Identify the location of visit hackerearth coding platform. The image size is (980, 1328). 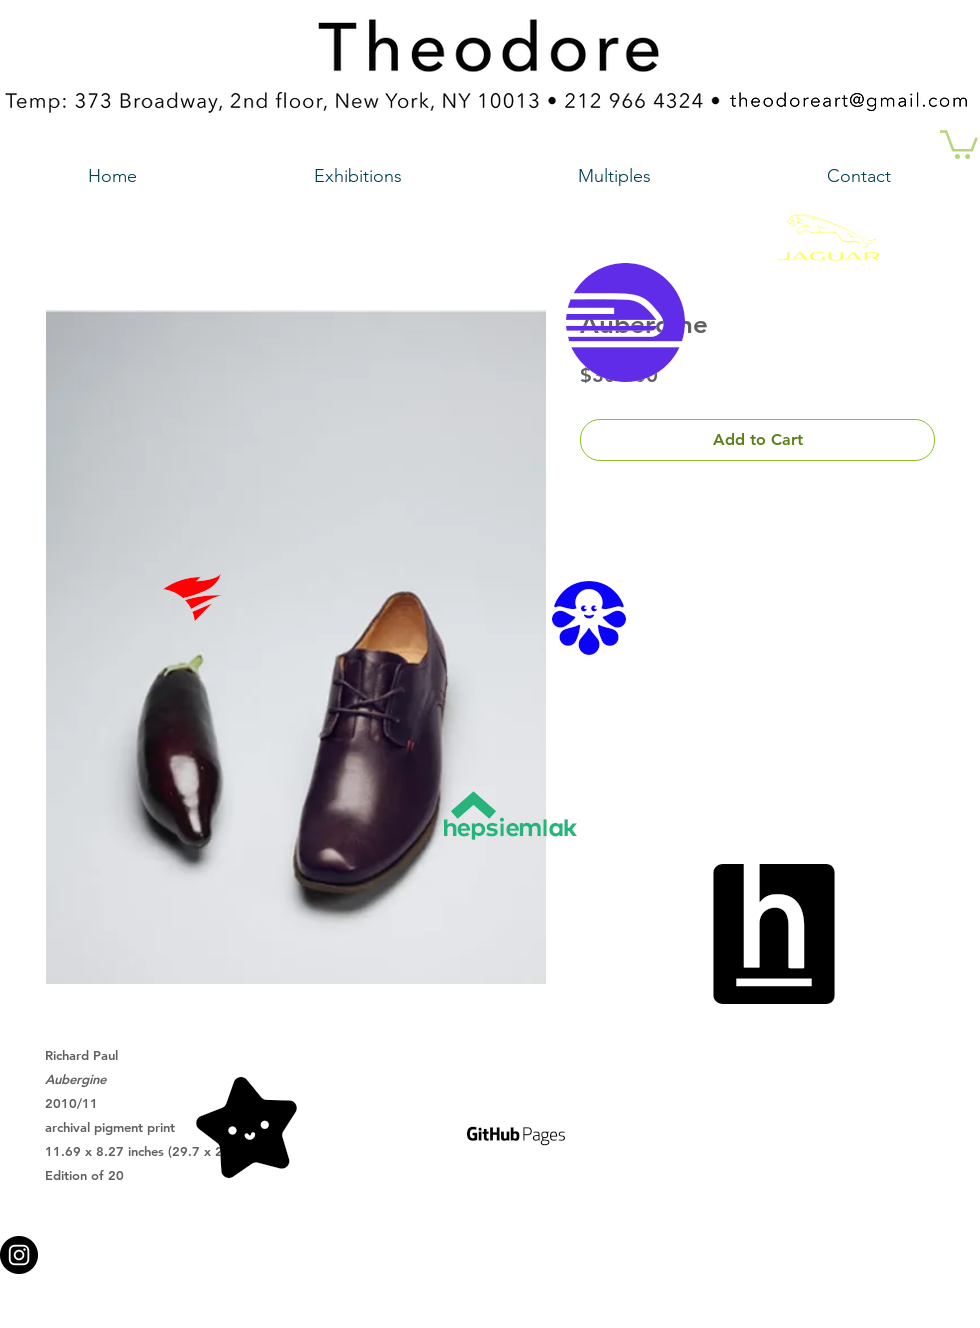
(774, 934).